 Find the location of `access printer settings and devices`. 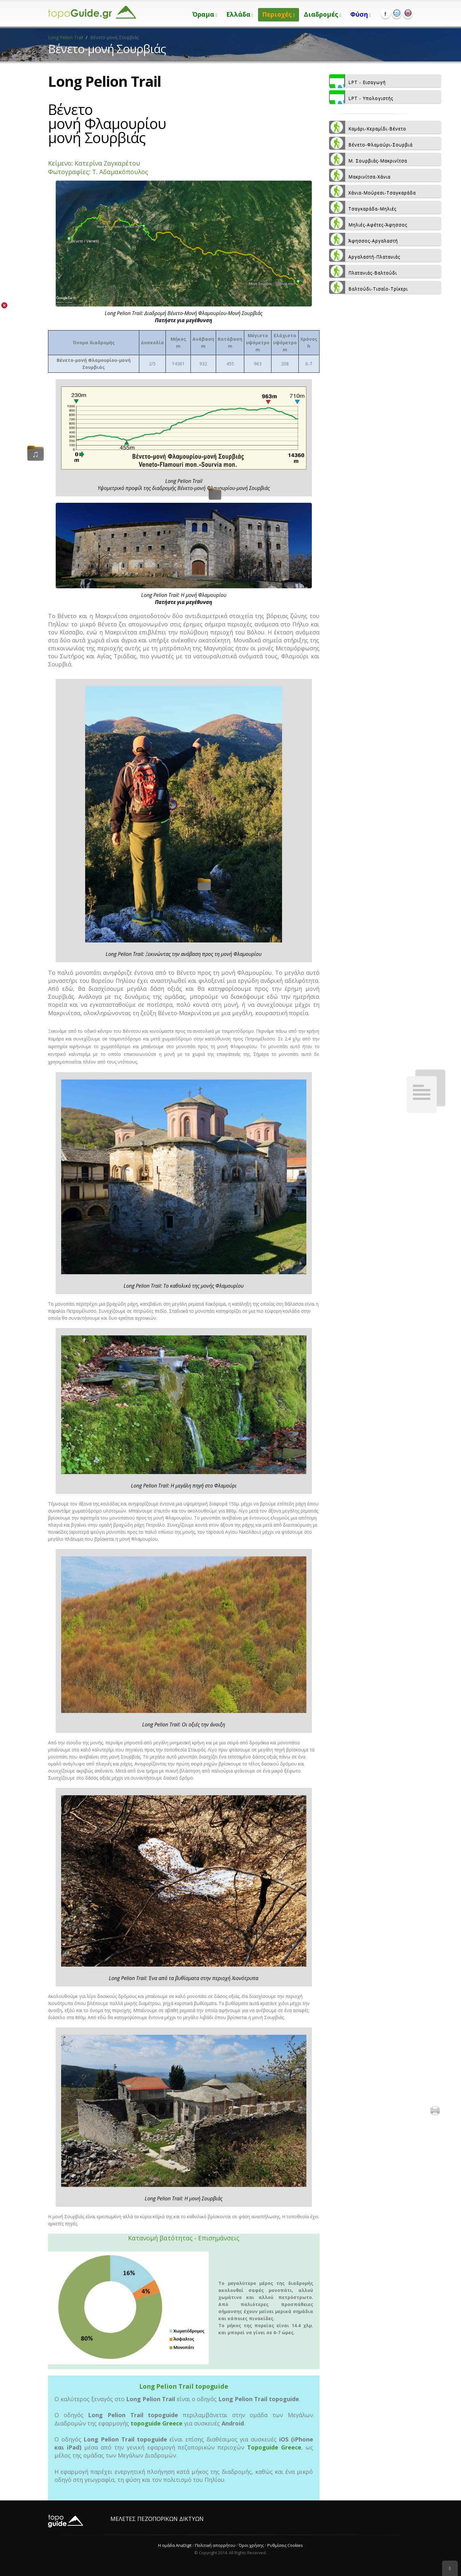

access printer settings and devices is located at coordinates (435, 2111).